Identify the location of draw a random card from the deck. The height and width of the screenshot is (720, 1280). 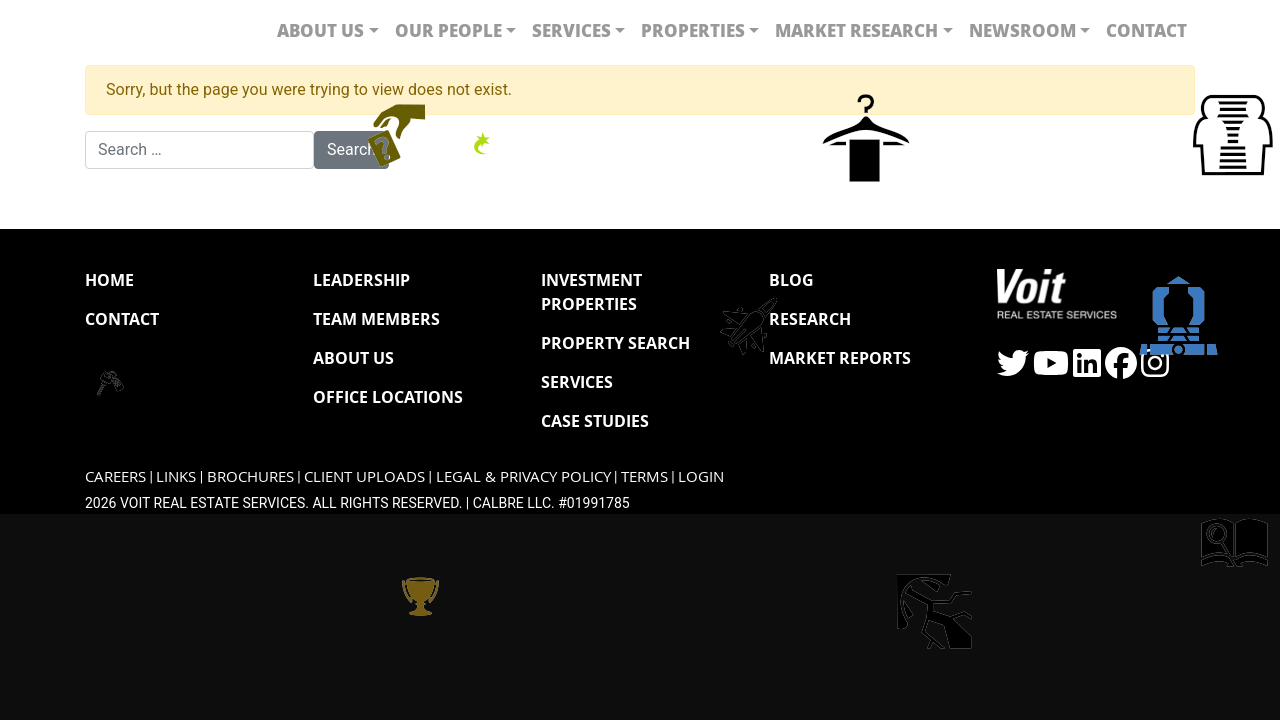
(396, 135).